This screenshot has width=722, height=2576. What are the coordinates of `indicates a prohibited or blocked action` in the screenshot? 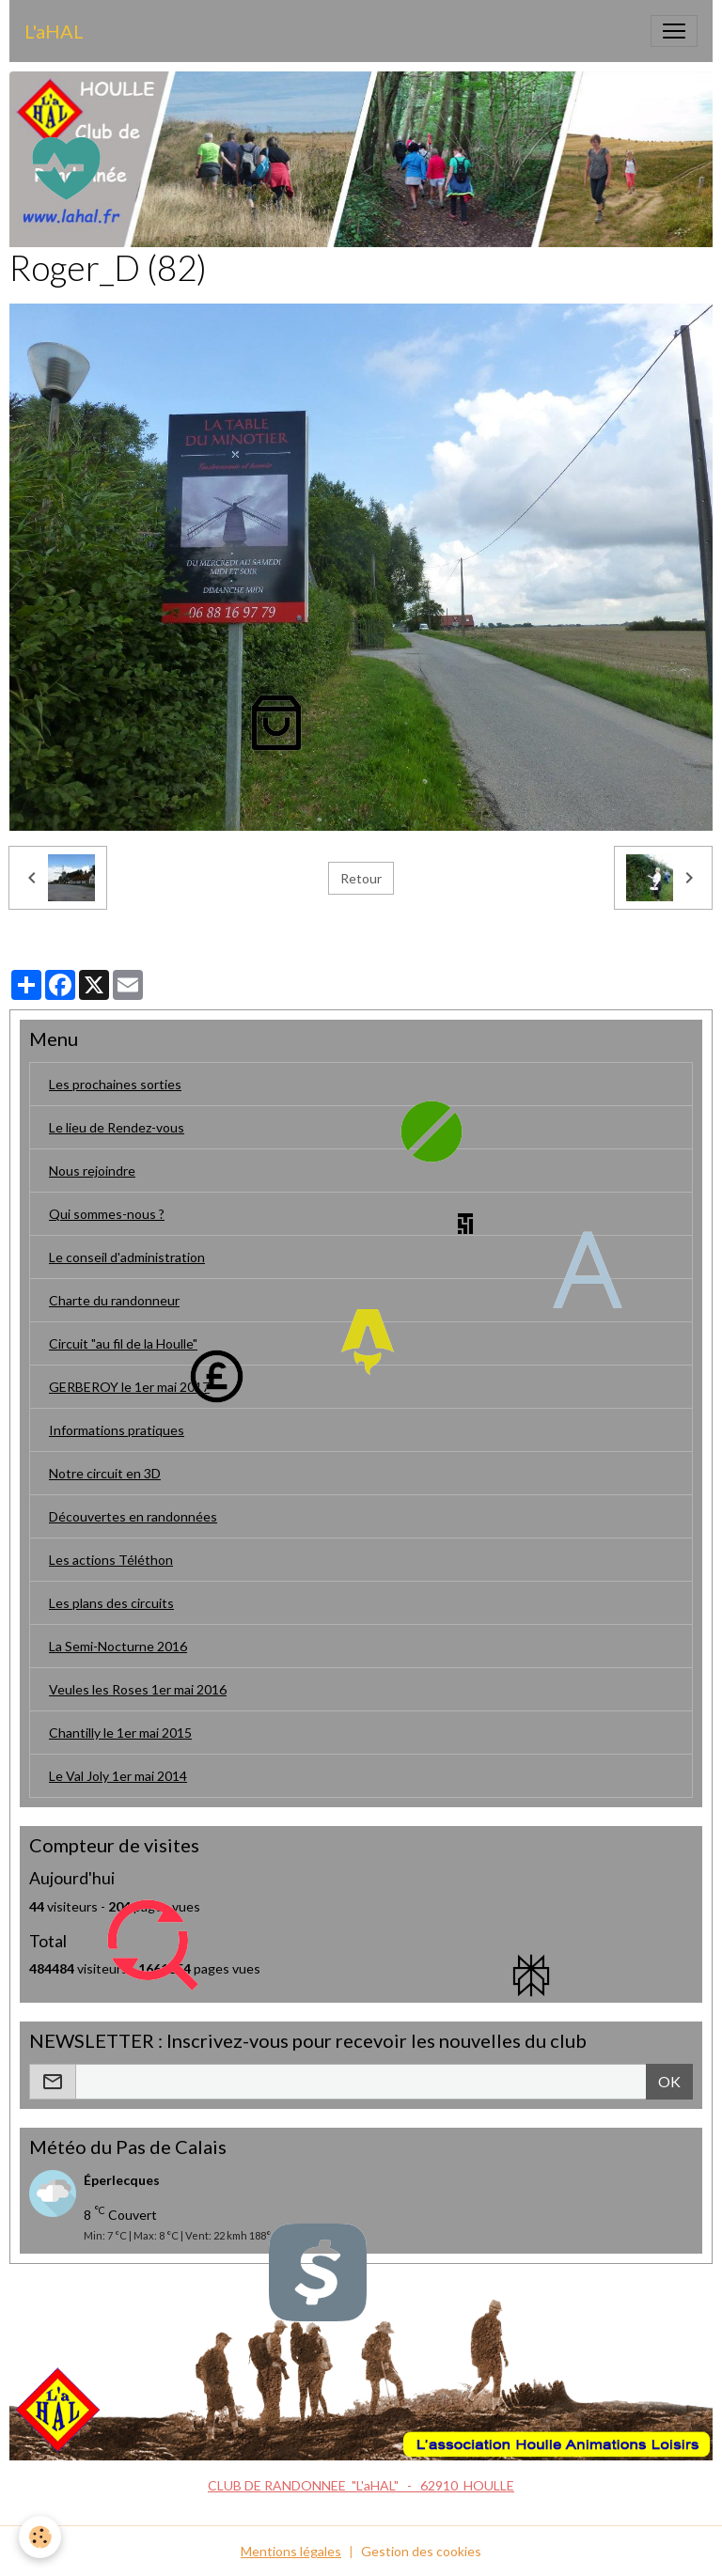 It's located at (432, 1132).